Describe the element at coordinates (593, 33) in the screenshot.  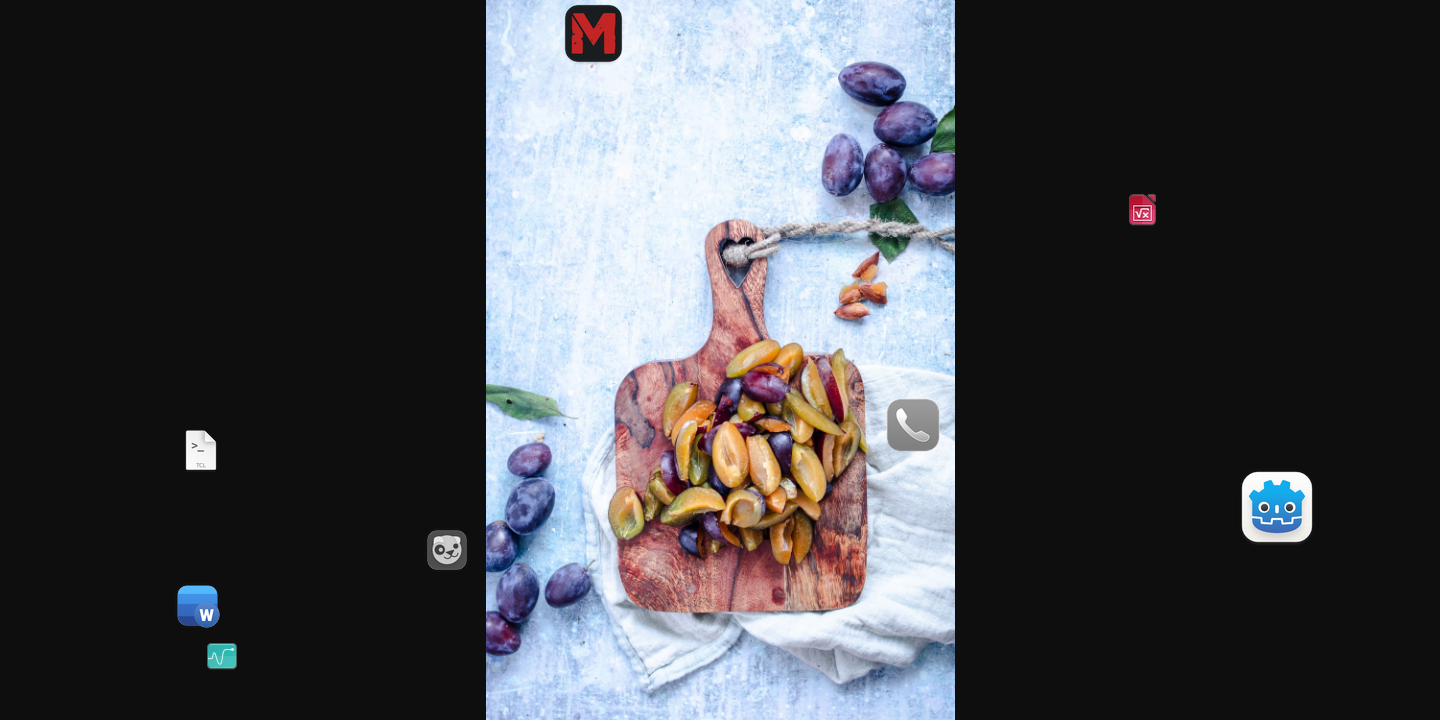
I see `launch Metro 2033 game` at that location.